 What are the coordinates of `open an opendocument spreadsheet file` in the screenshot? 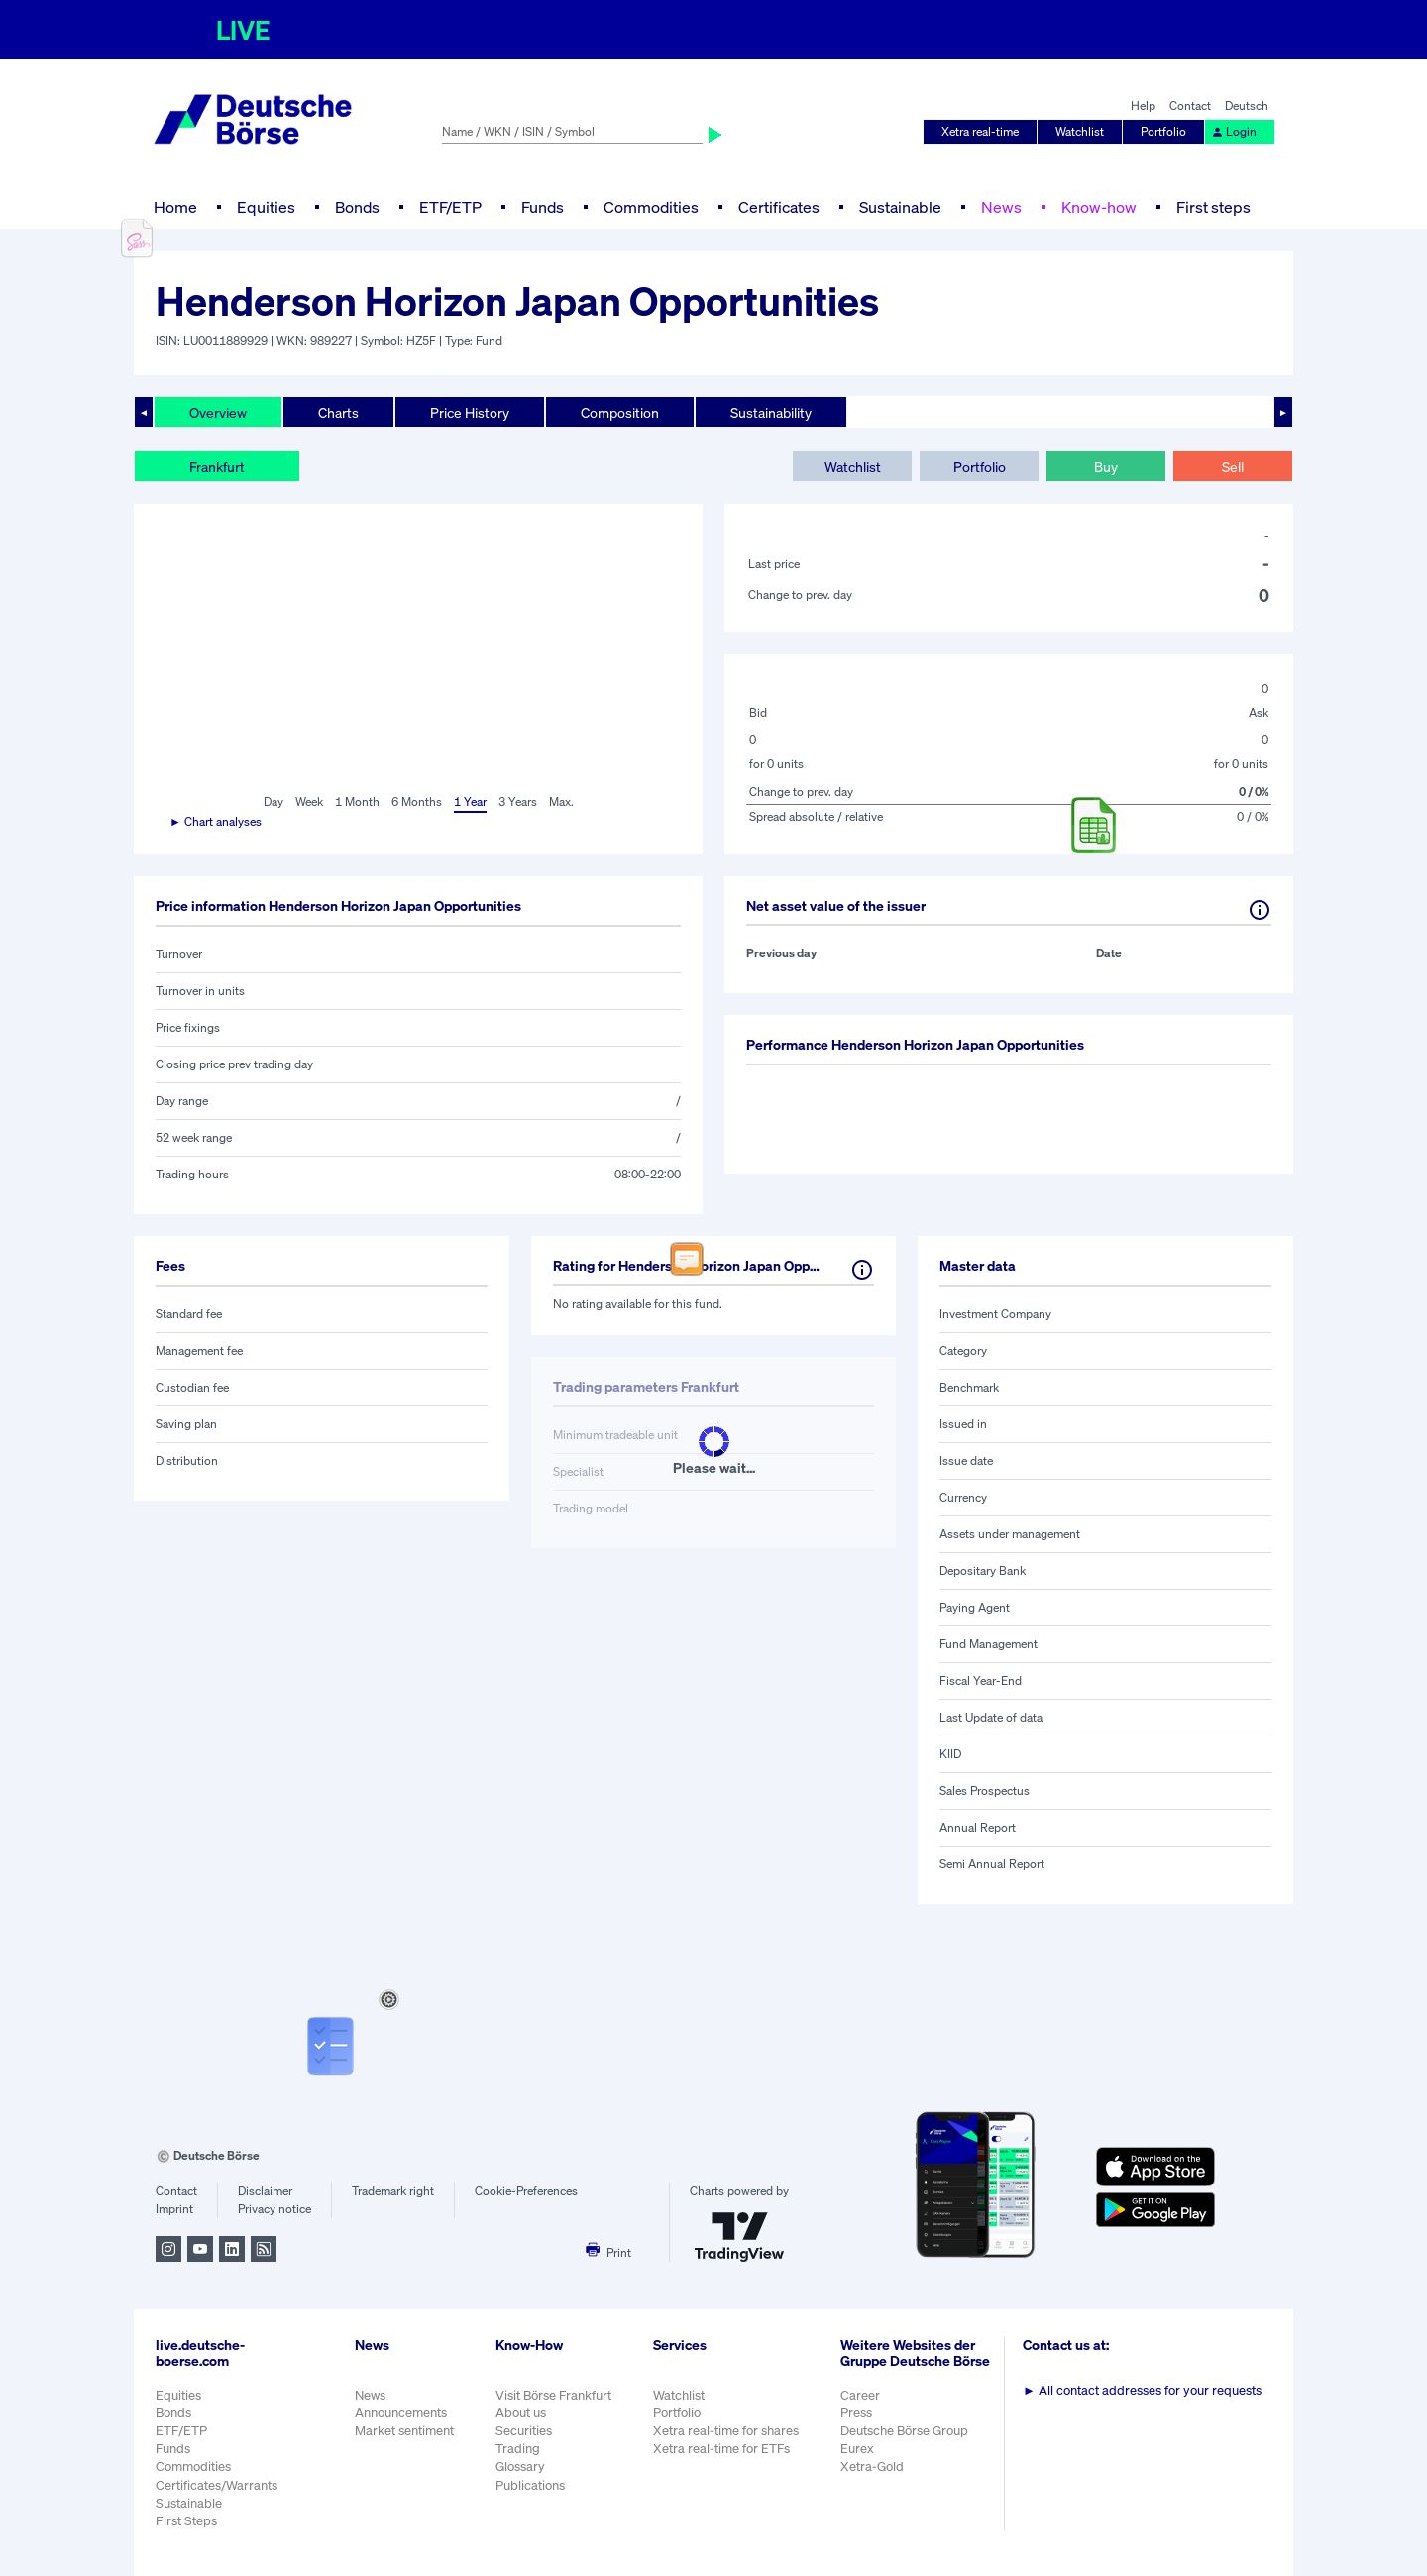 It's located at (1093, 825).